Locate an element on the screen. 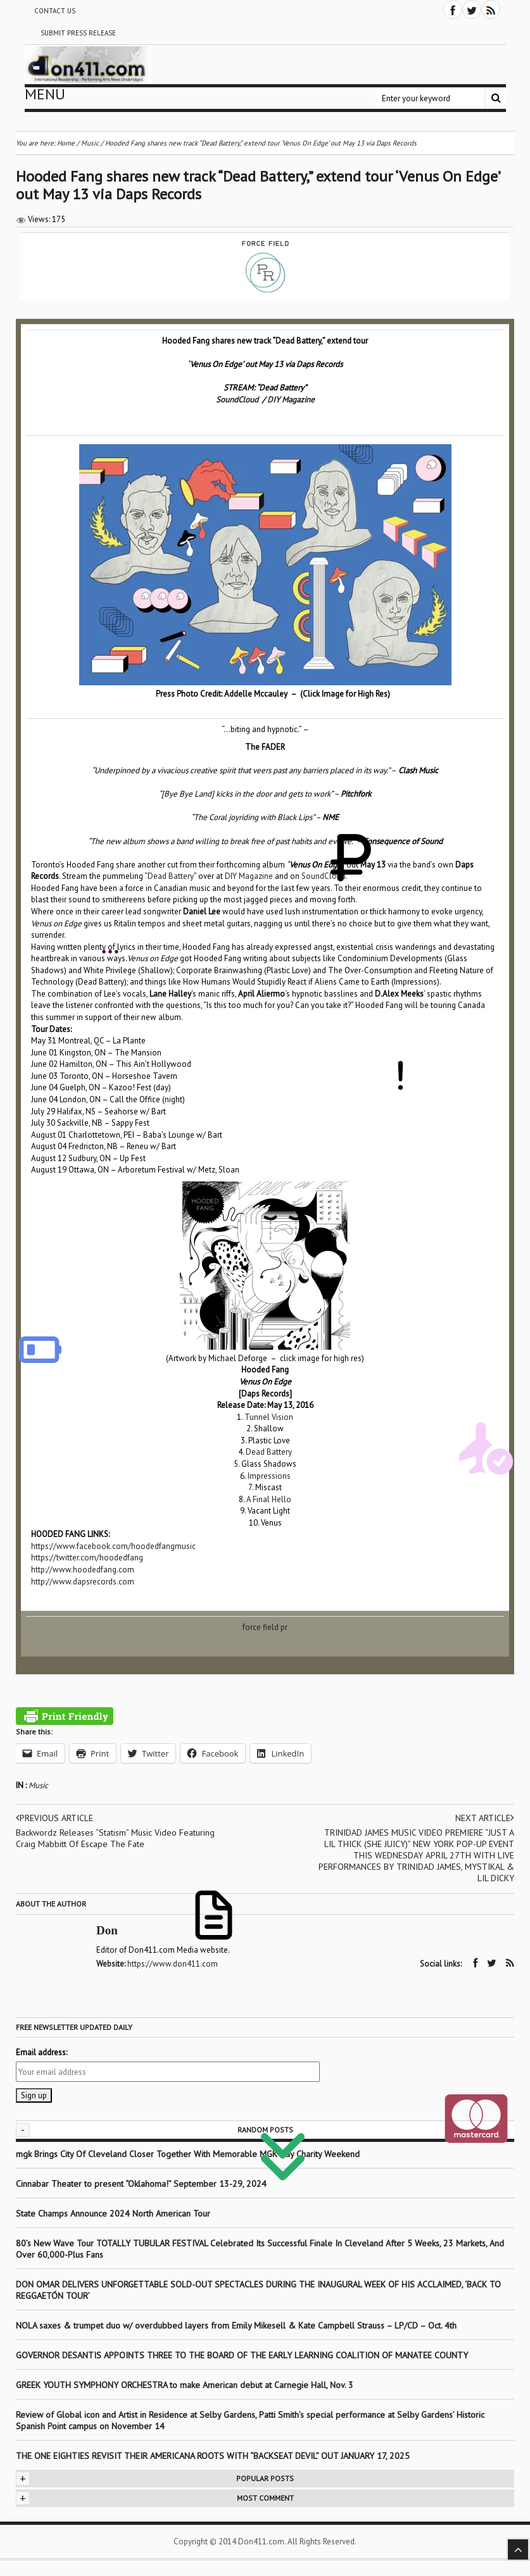  flight booking confirmed is located at coordinates (484, 1448).